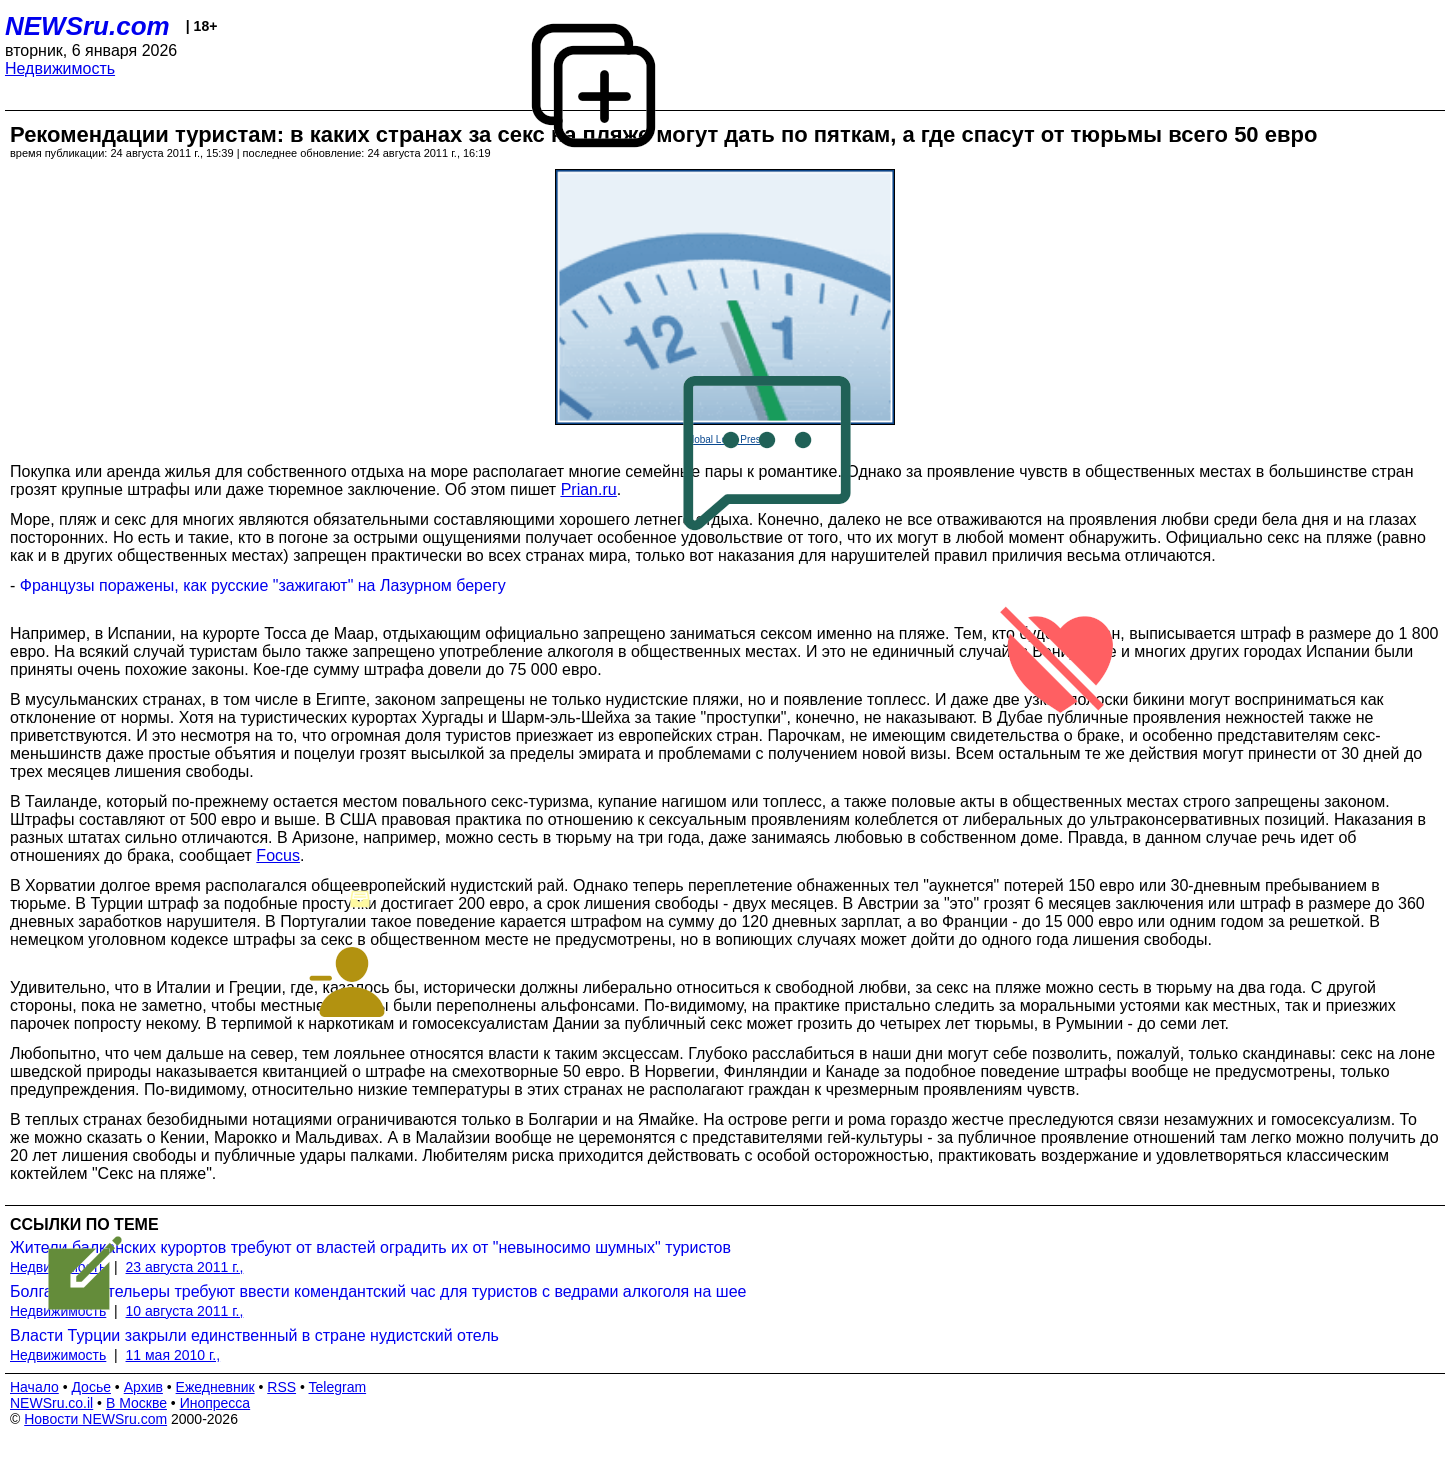  Describe the element at coordinates (84, 1273) in the screenshot. I see `create or compose new content` at that location.